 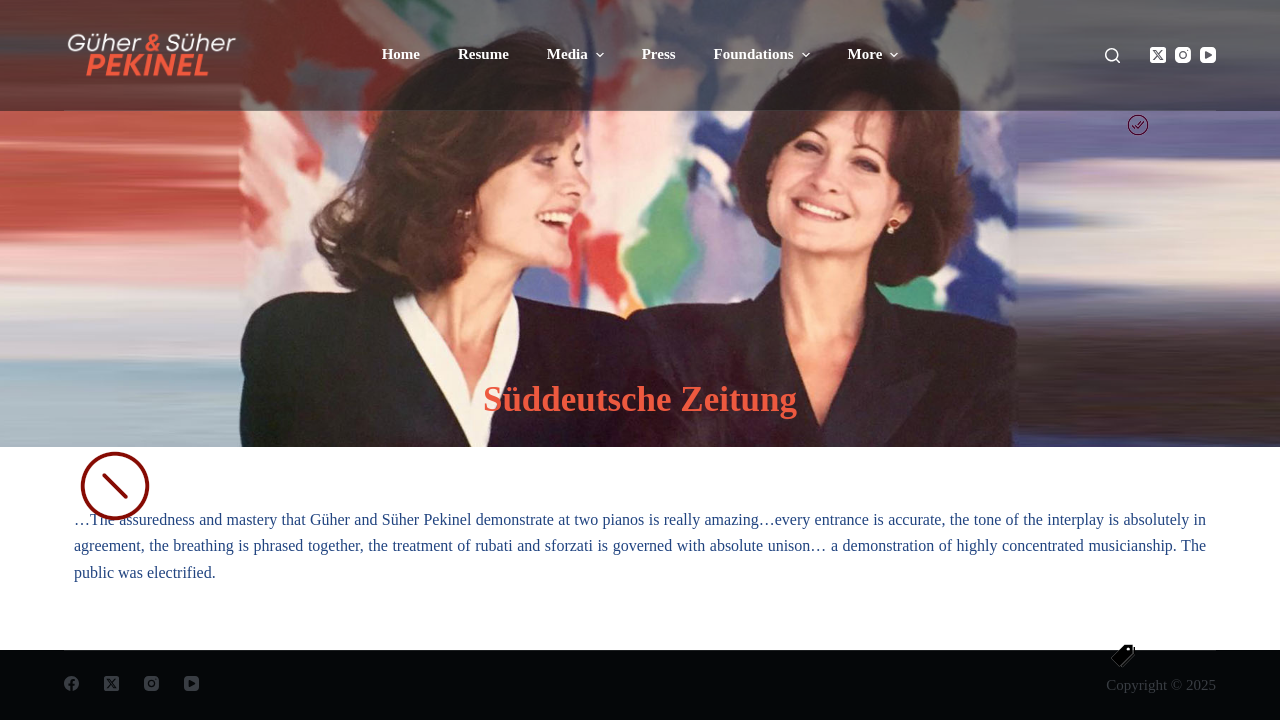 I want to click on task or item marked as complete, so click(x=1138, y=125).